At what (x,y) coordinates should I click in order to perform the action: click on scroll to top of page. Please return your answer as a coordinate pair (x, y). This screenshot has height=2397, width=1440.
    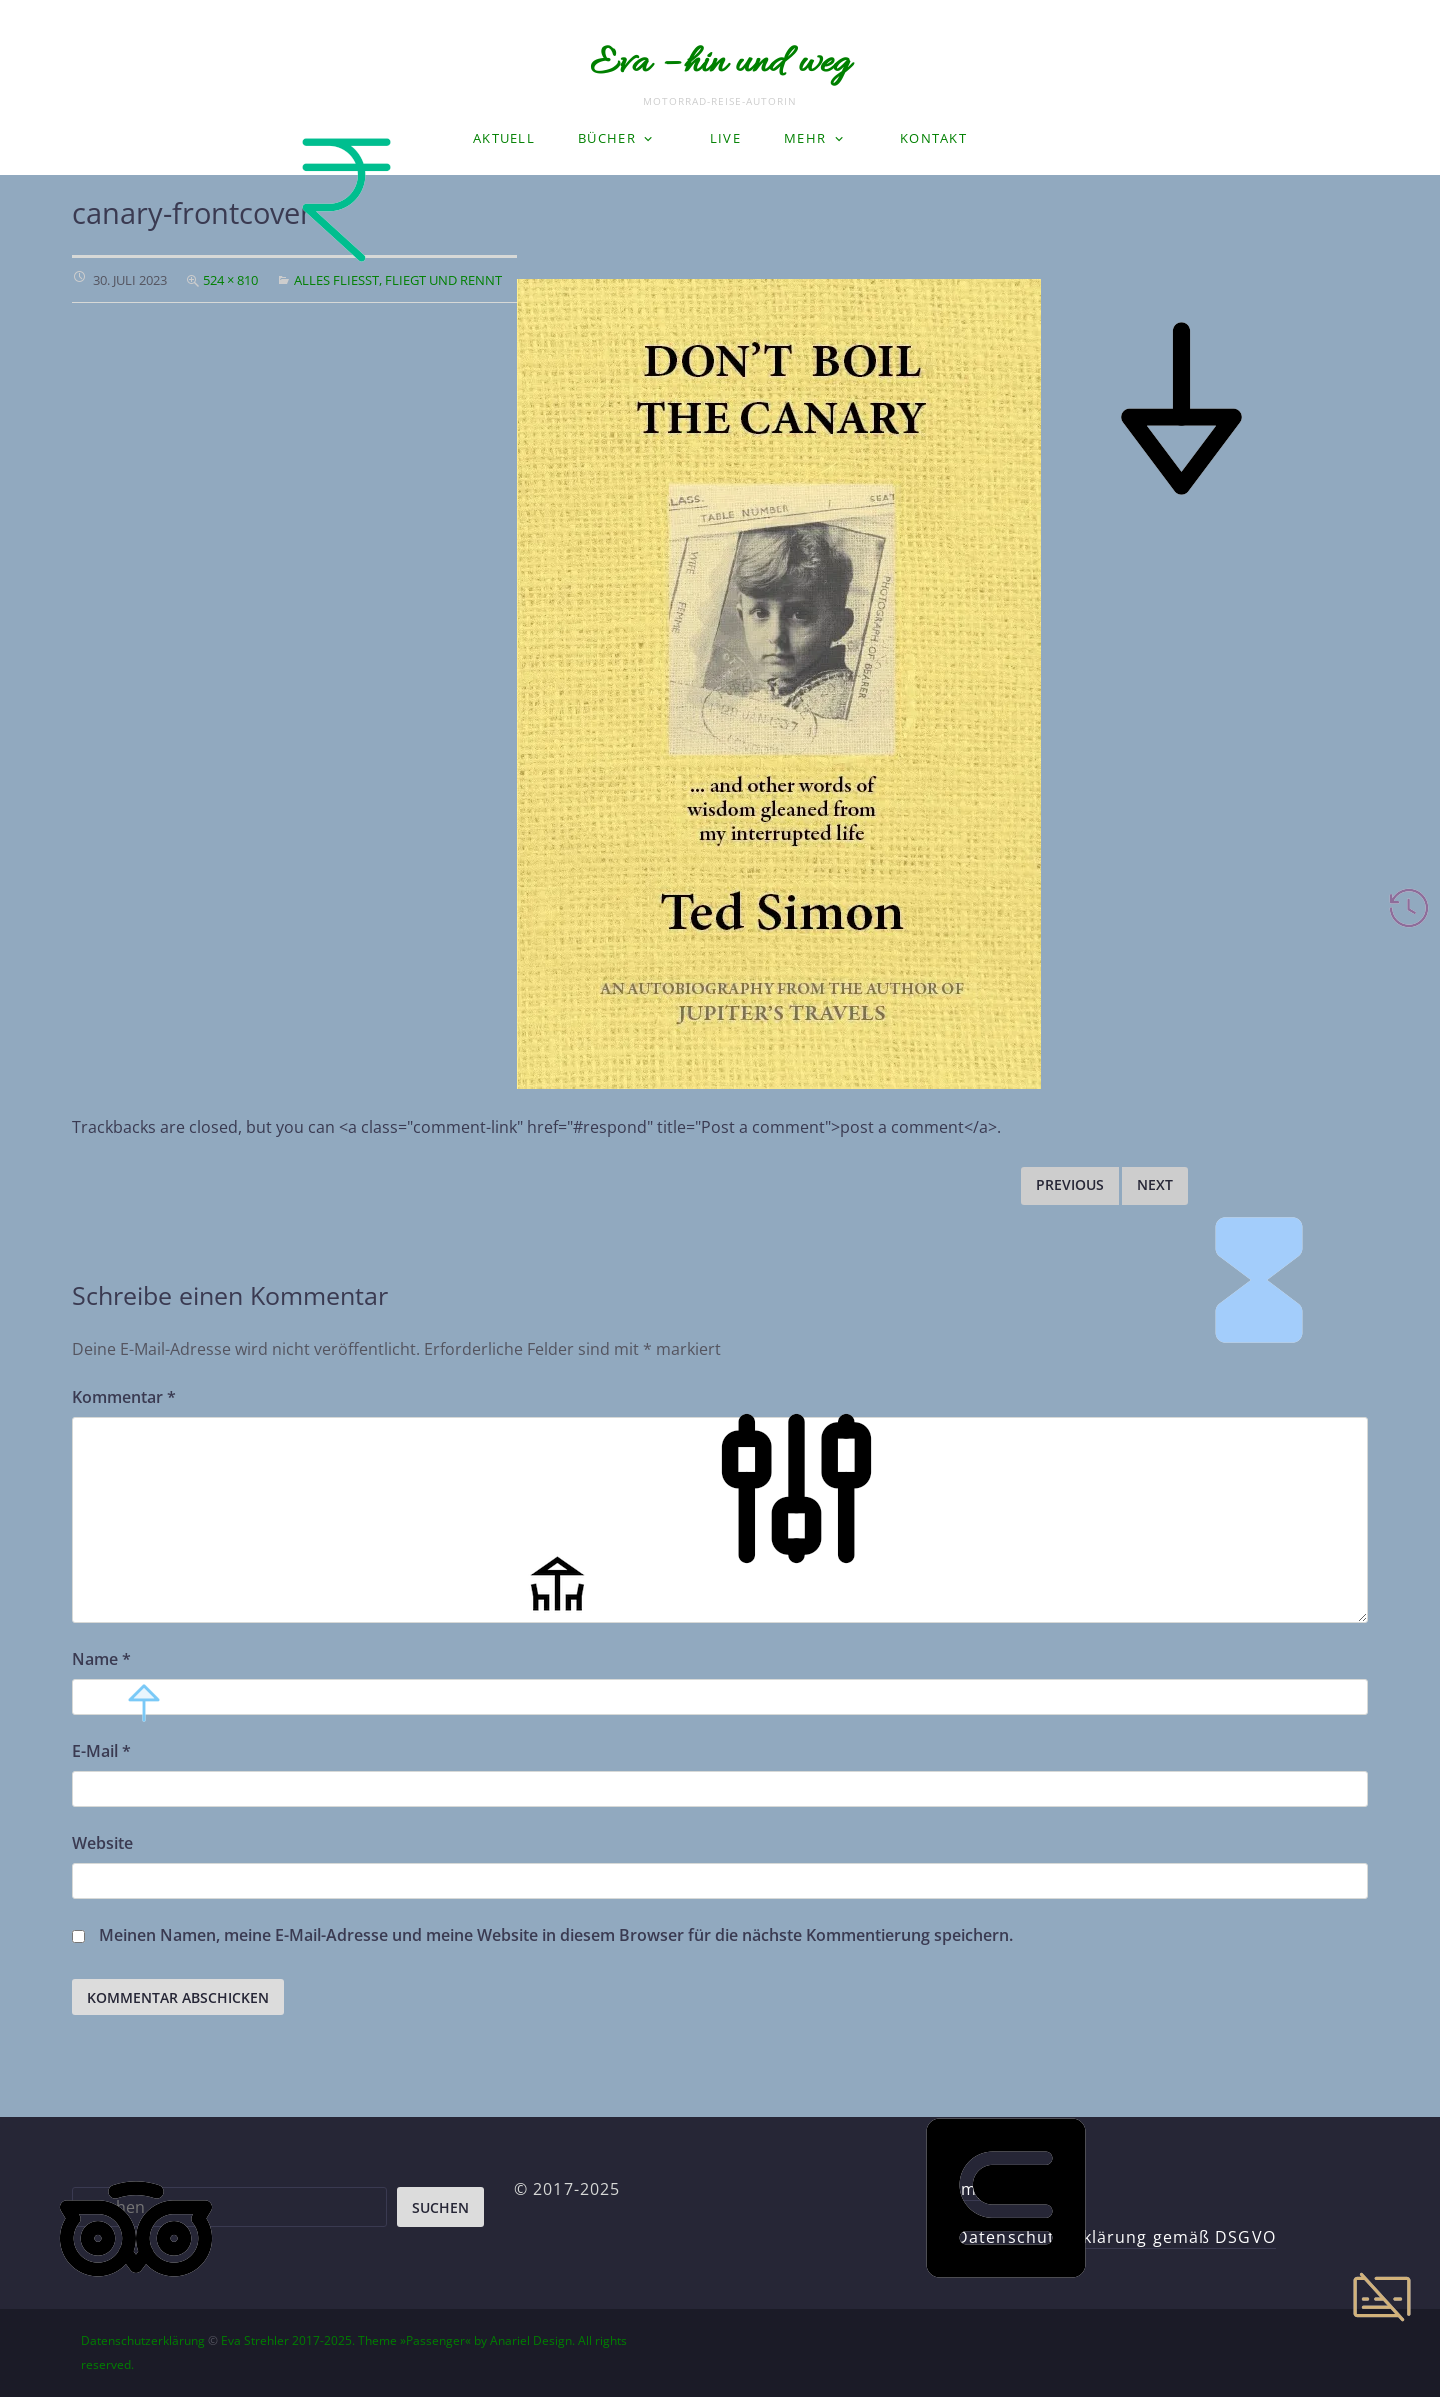
    Looking at the image, I should click on (144, 1703).